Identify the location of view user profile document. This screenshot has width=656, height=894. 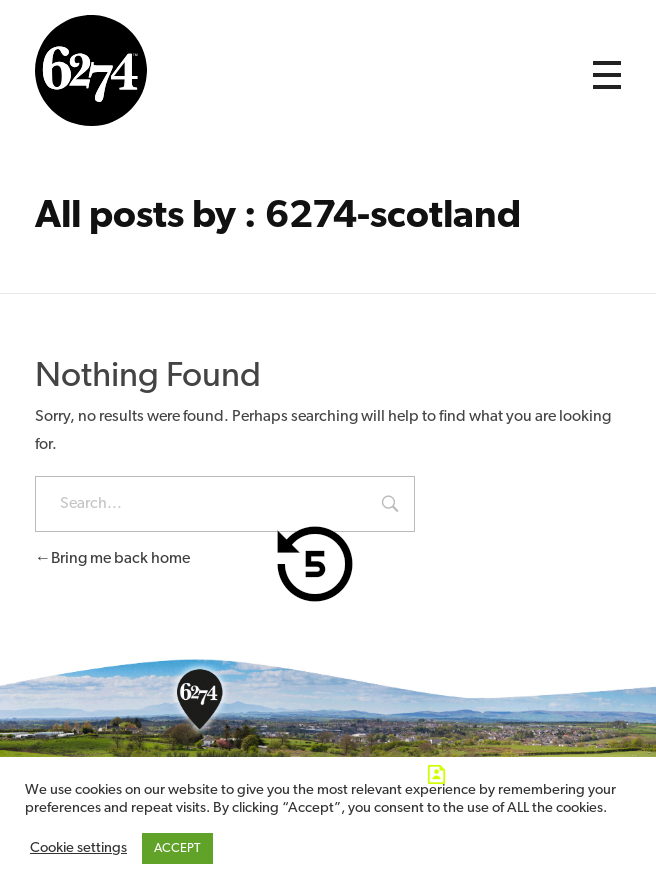
(436, 774).